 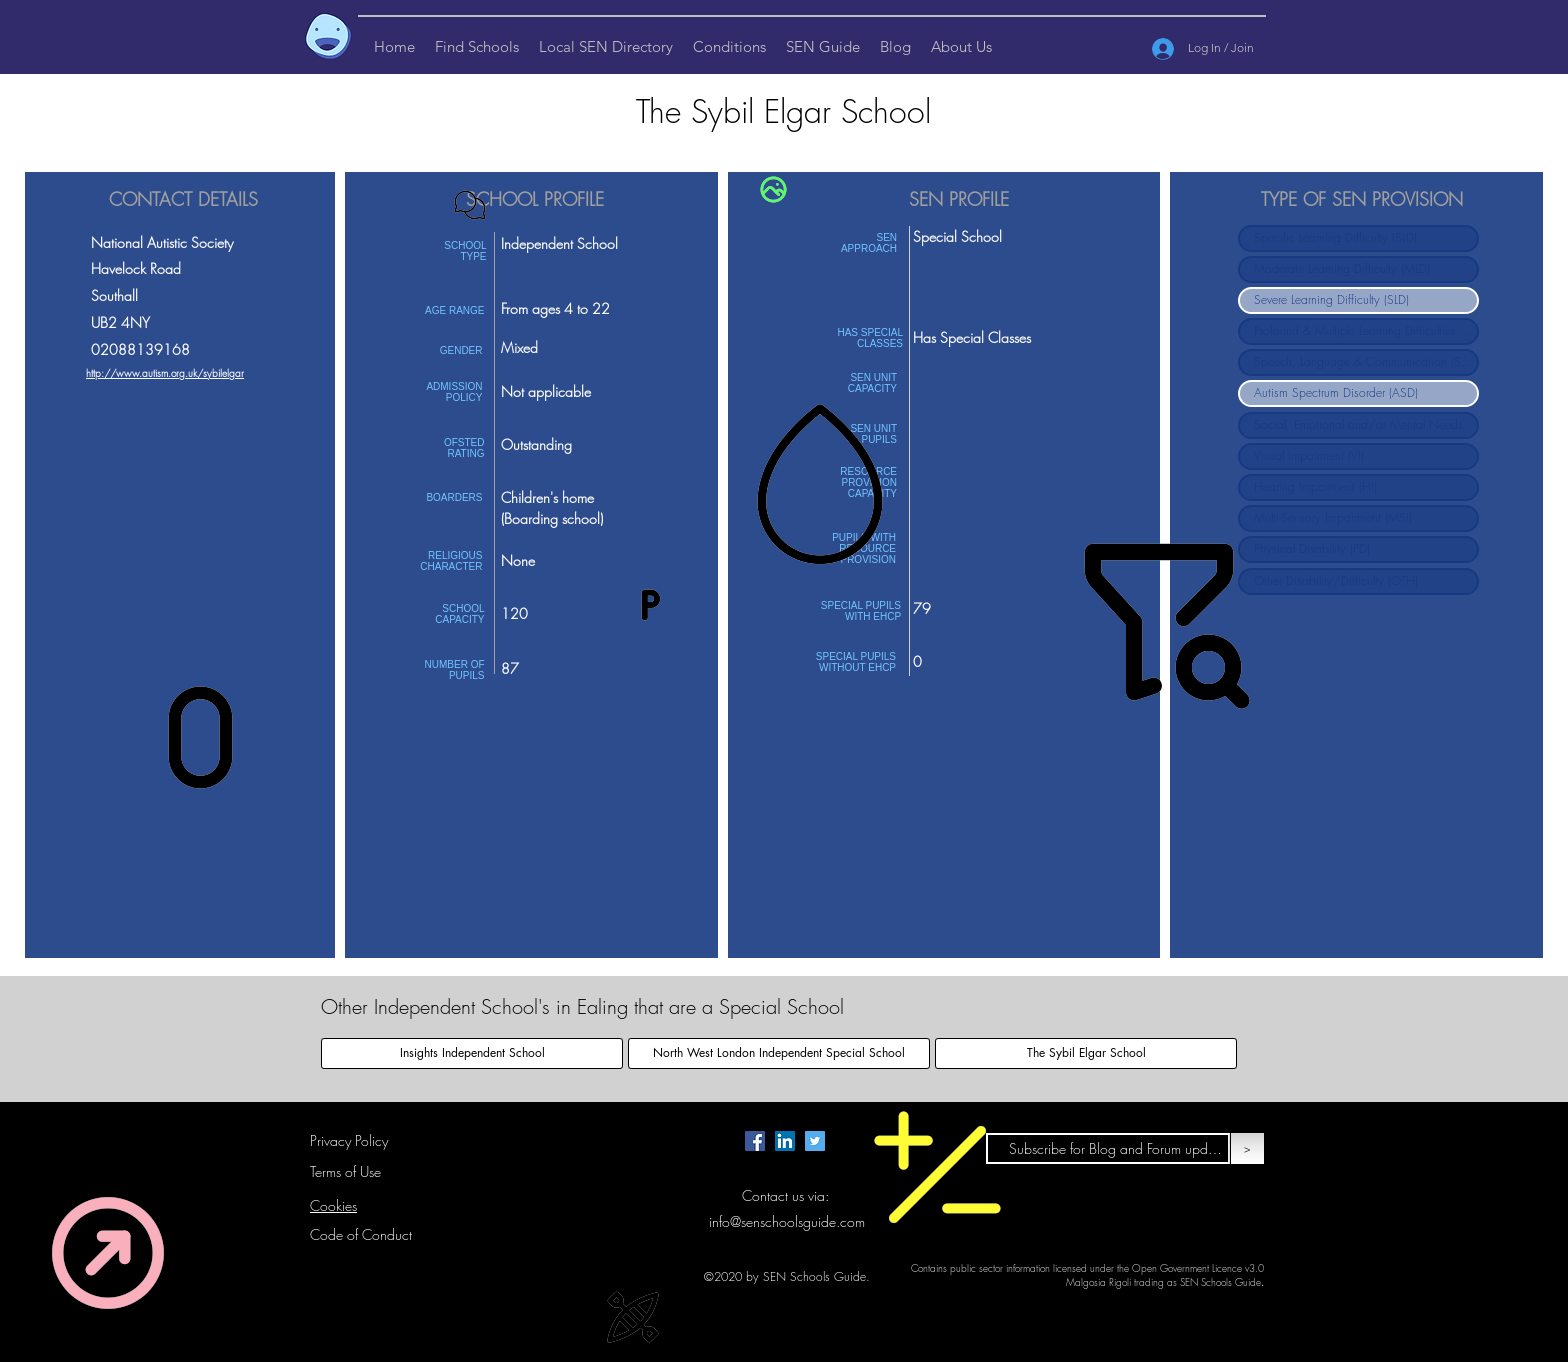 What do you see at coordinates (937, 1174) in the screenshot?
I see `toggle between adding or subtracting values` at bounding box center [937, 1174].